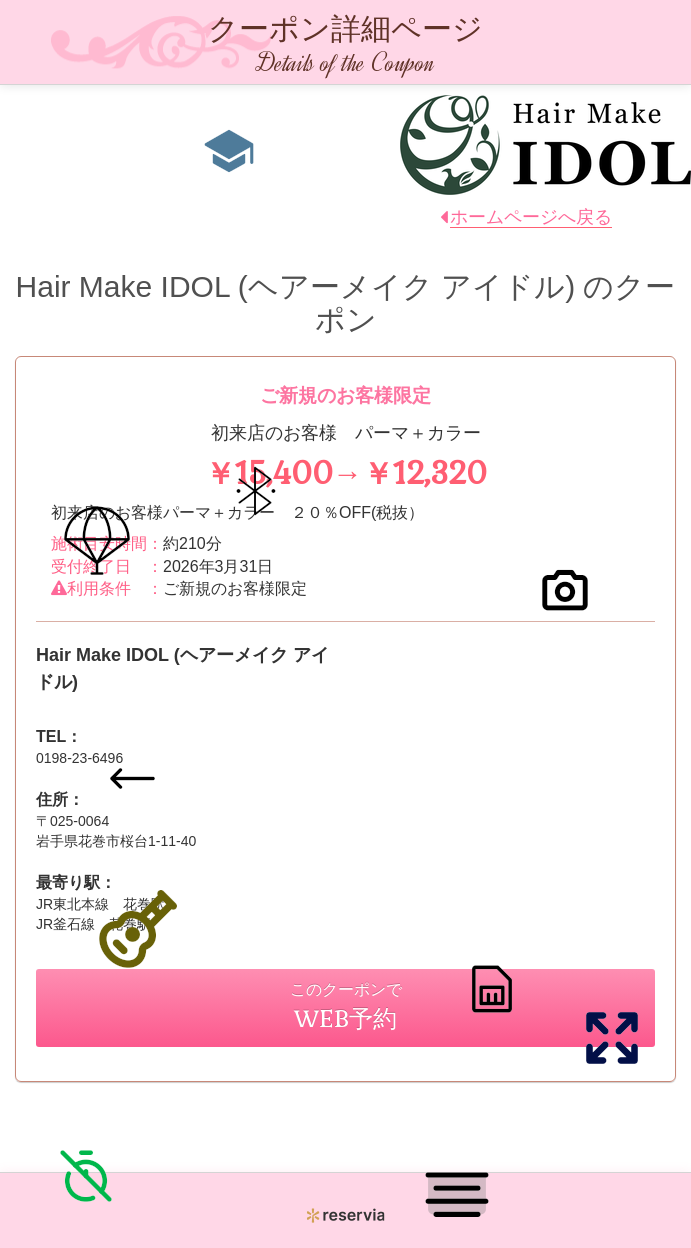 The width and height of the screenshot is (691, 1248). What do you see at coordinates (457, 1196) in the screenshot?
I see `center align text` at bounding box center [457, 1196].